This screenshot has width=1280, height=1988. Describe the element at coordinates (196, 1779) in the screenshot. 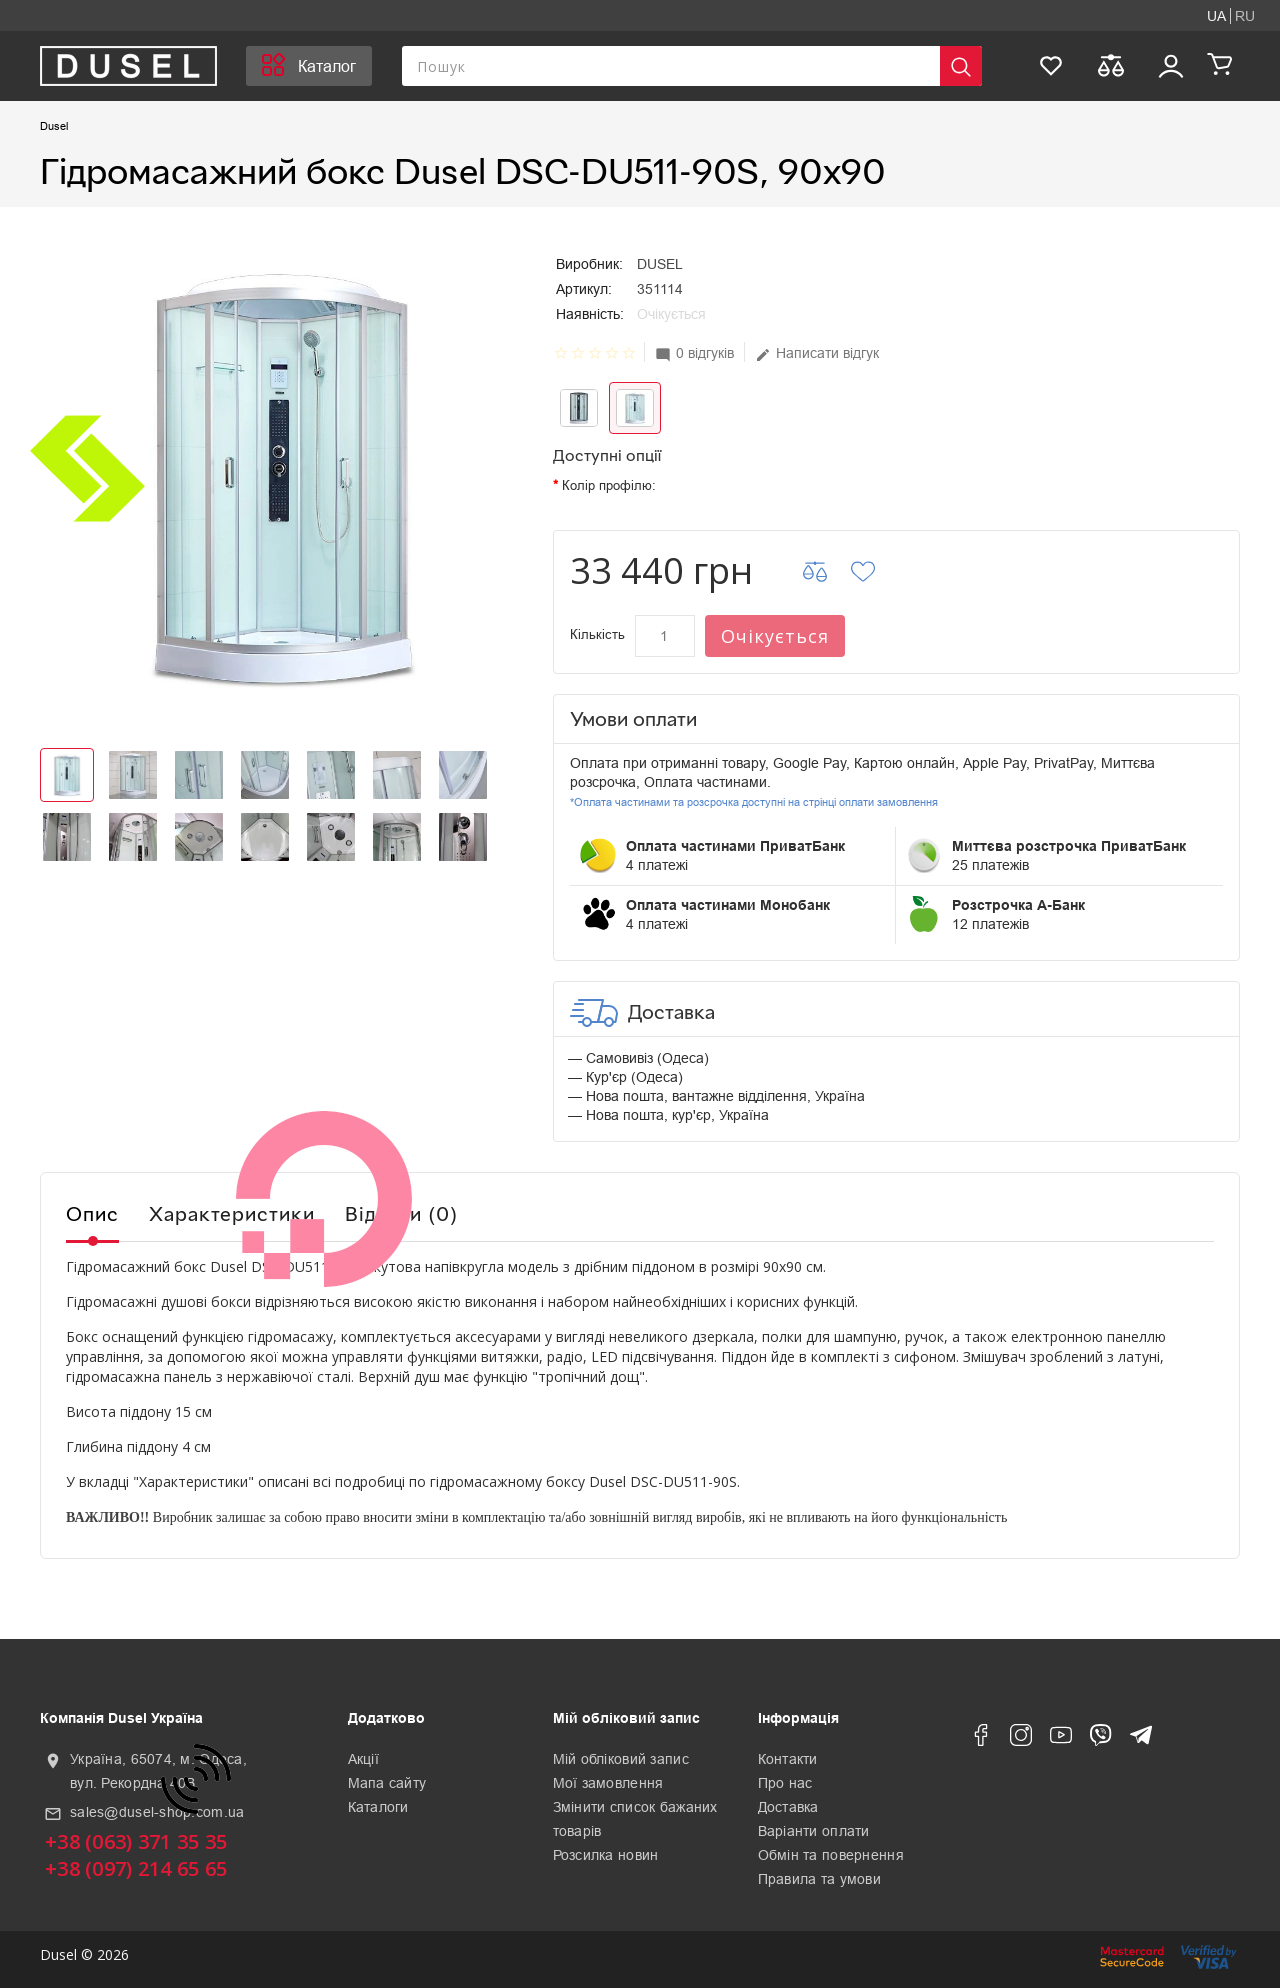

I see `sonarqube server logo` at that location.